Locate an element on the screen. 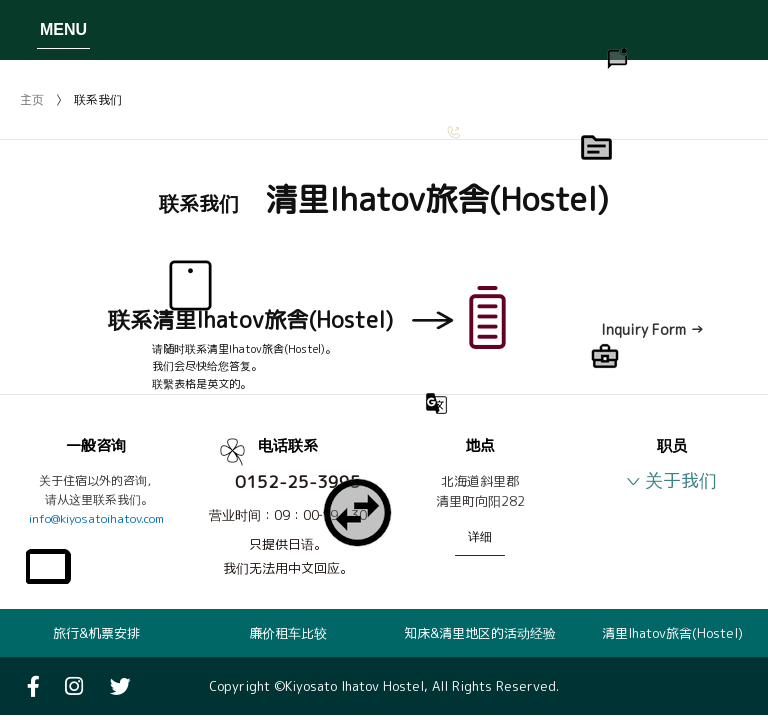 Image resolution: width=768 pixels, height=720 pixels. swap or exchange items horizontally is located at coordinates (357, 512).